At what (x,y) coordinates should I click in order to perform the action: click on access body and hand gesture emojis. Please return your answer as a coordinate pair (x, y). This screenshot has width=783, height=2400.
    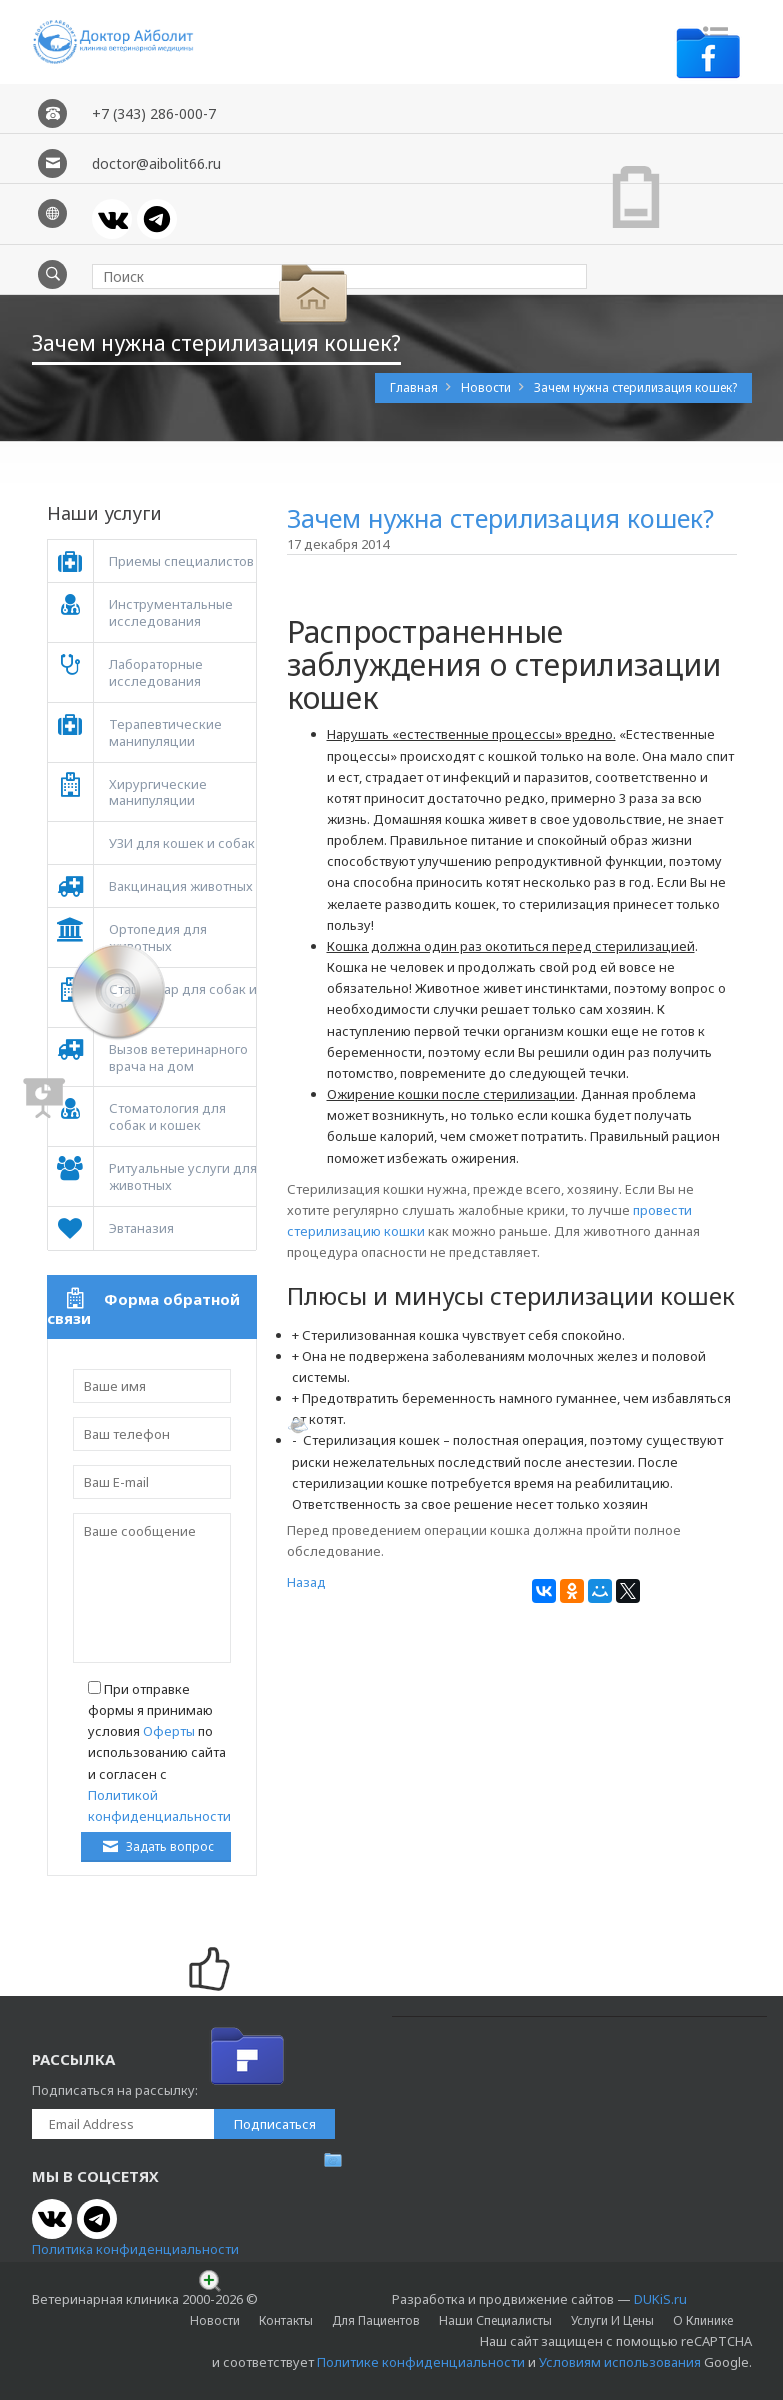
    Looking at the image, I should click on (208, 1969).